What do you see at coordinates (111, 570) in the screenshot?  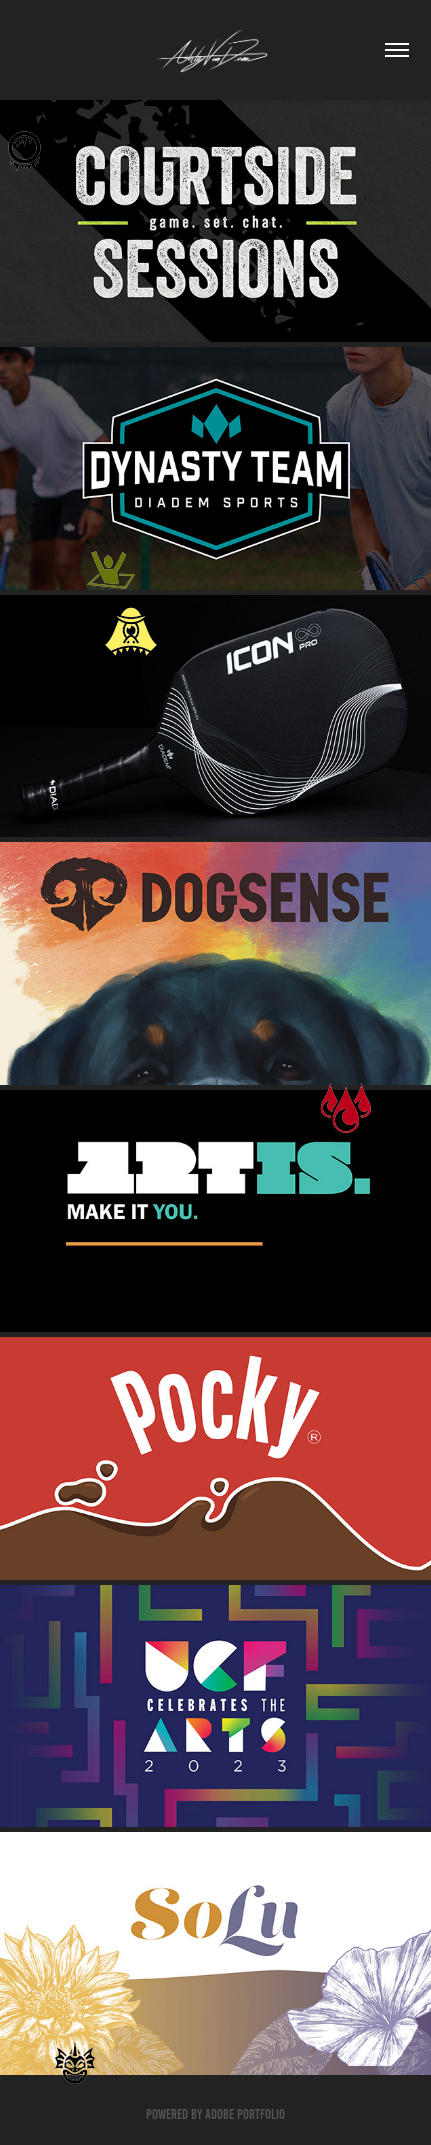 I see `access a hidden passage or secret area` at bounding box center [111, 570].